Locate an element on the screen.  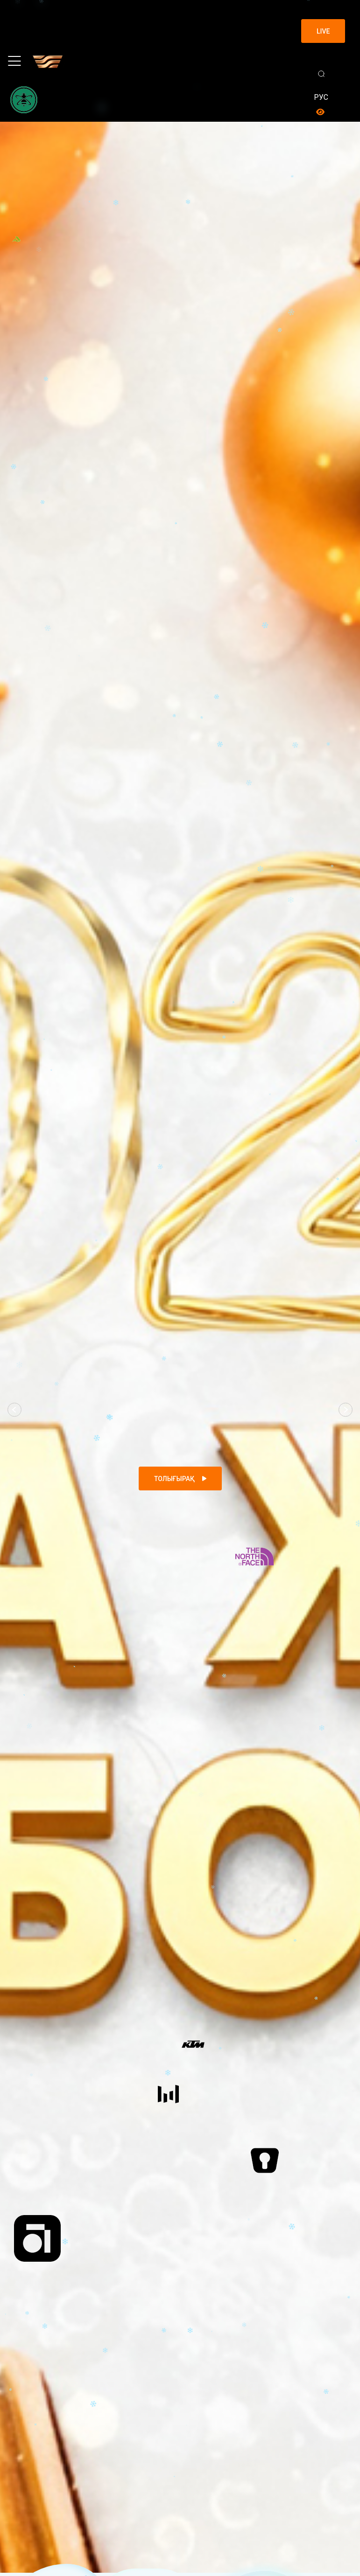
open enpass password manager is located at coordinates (265, 2161).